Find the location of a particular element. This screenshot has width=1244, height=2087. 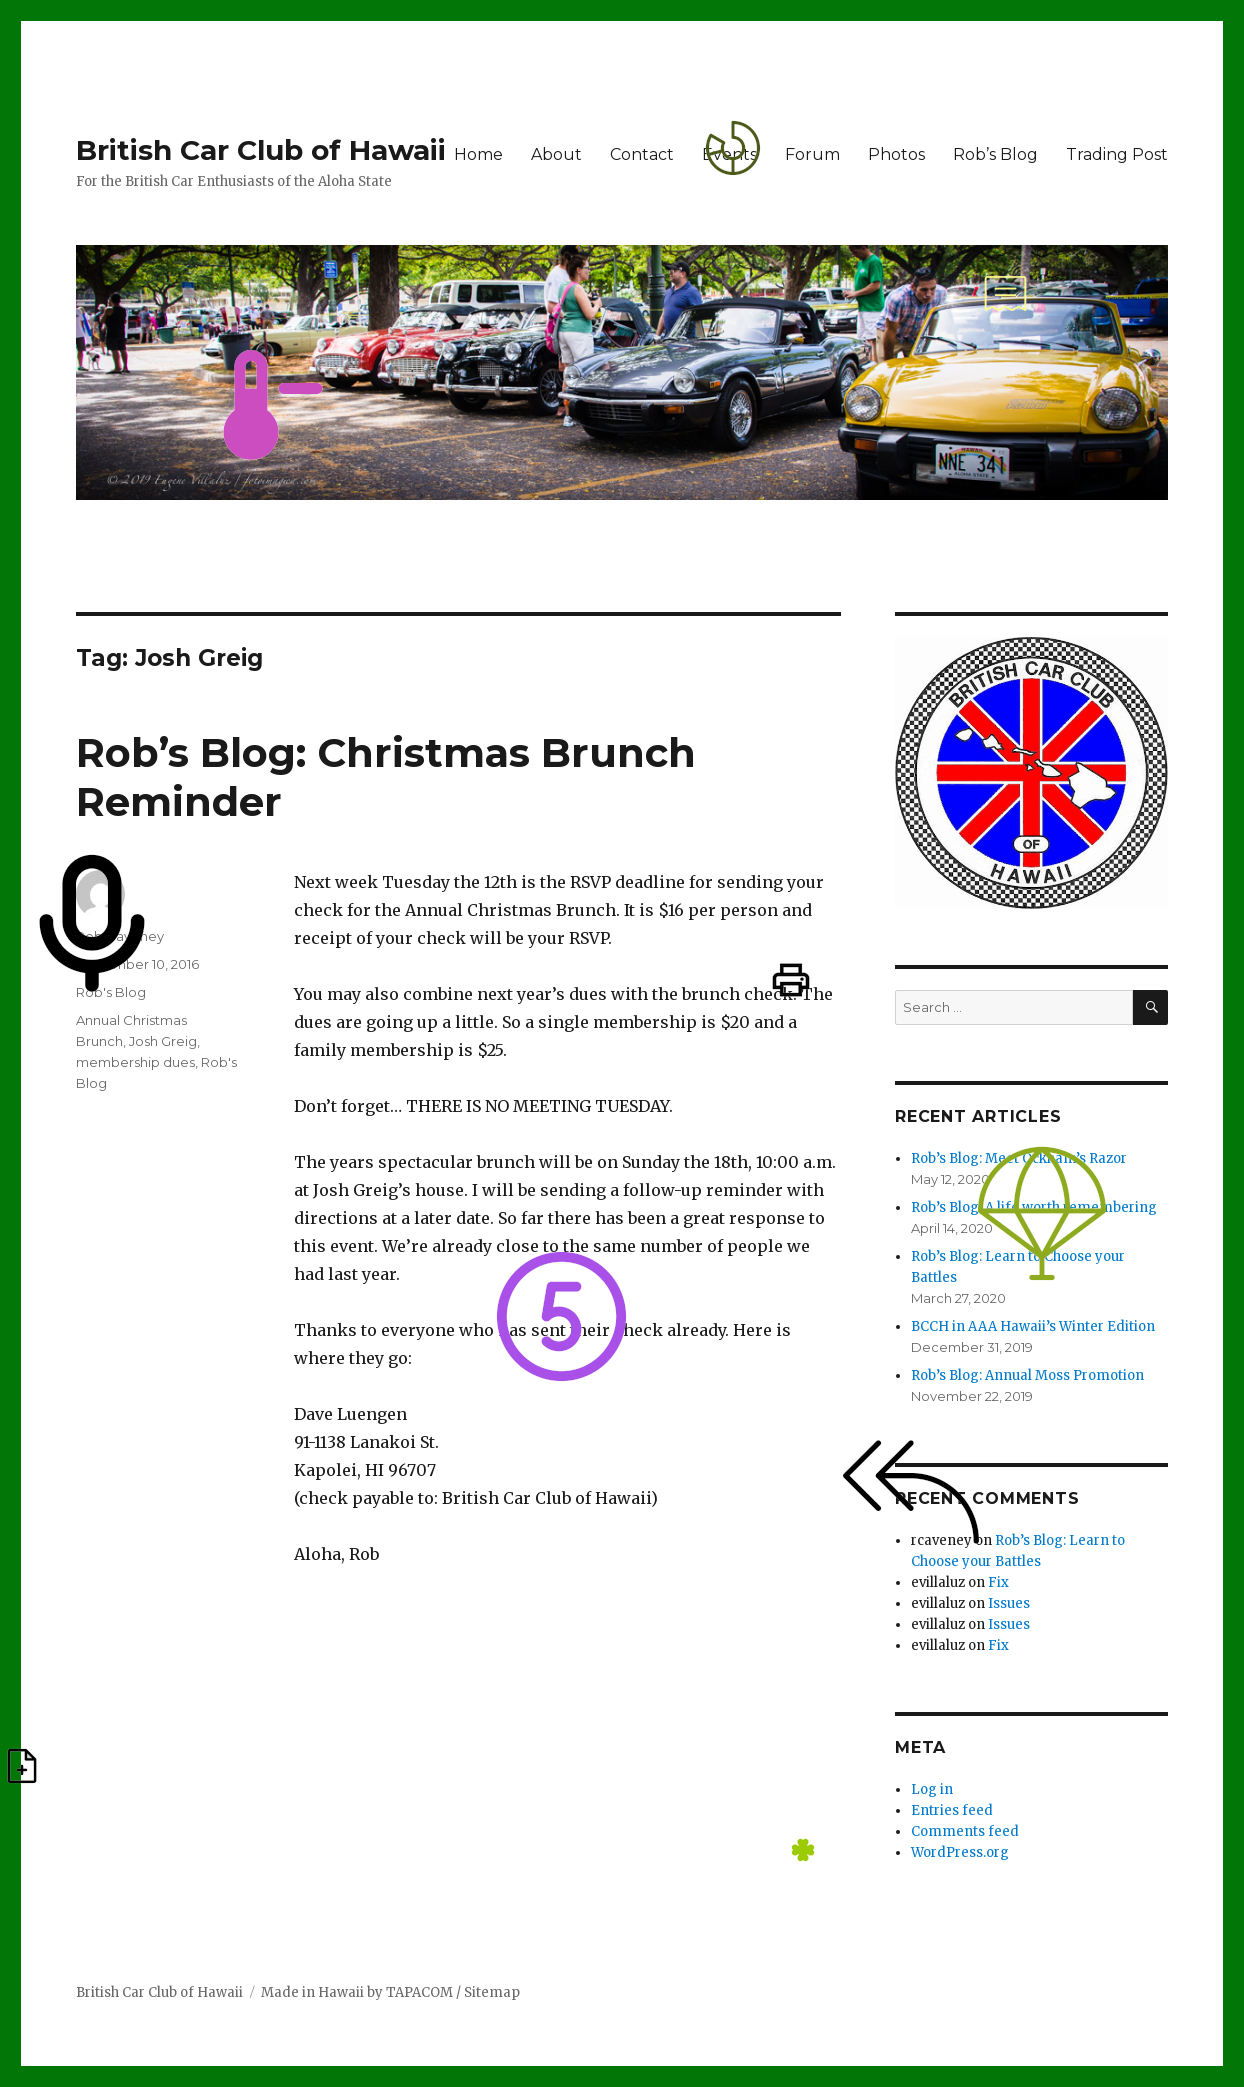

view purchase receipt or transaction history is located at coordinates (1005, 293).